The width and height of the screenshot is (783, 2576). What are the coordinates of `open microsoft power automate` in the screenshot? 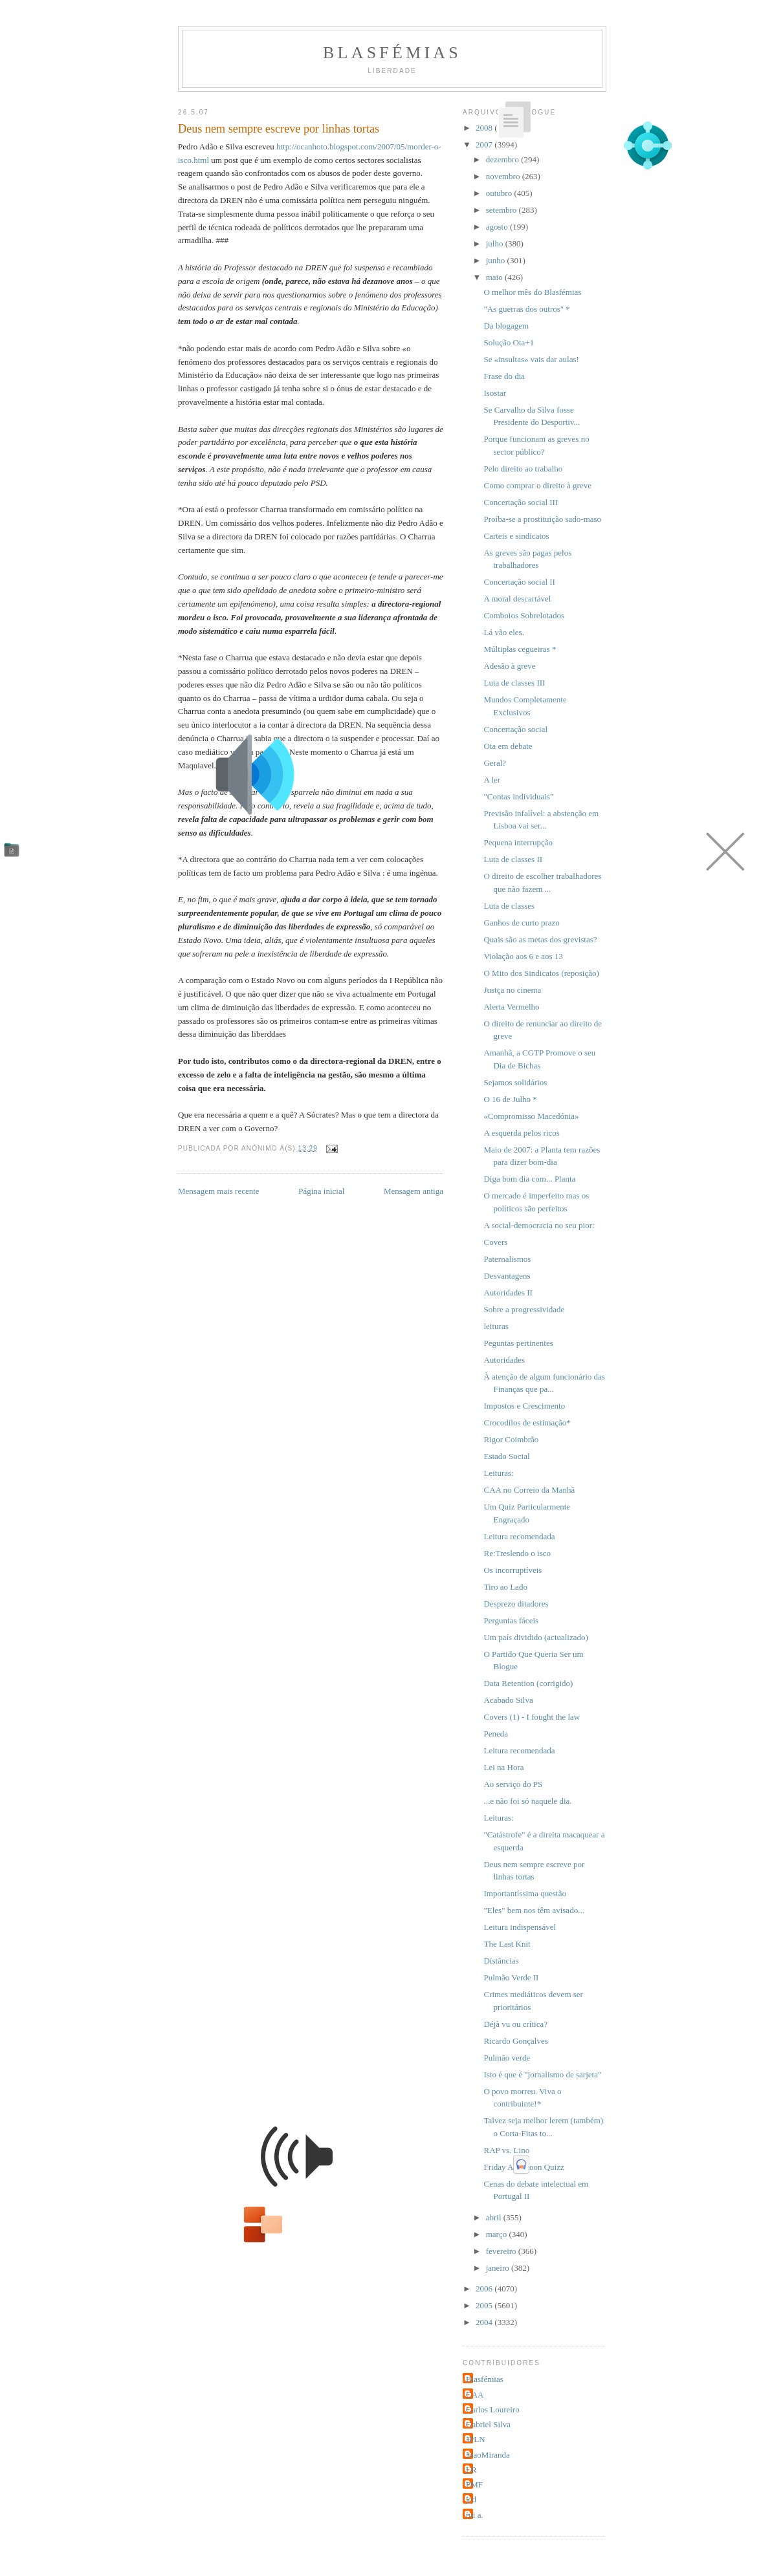 It's located at (261, 2224).